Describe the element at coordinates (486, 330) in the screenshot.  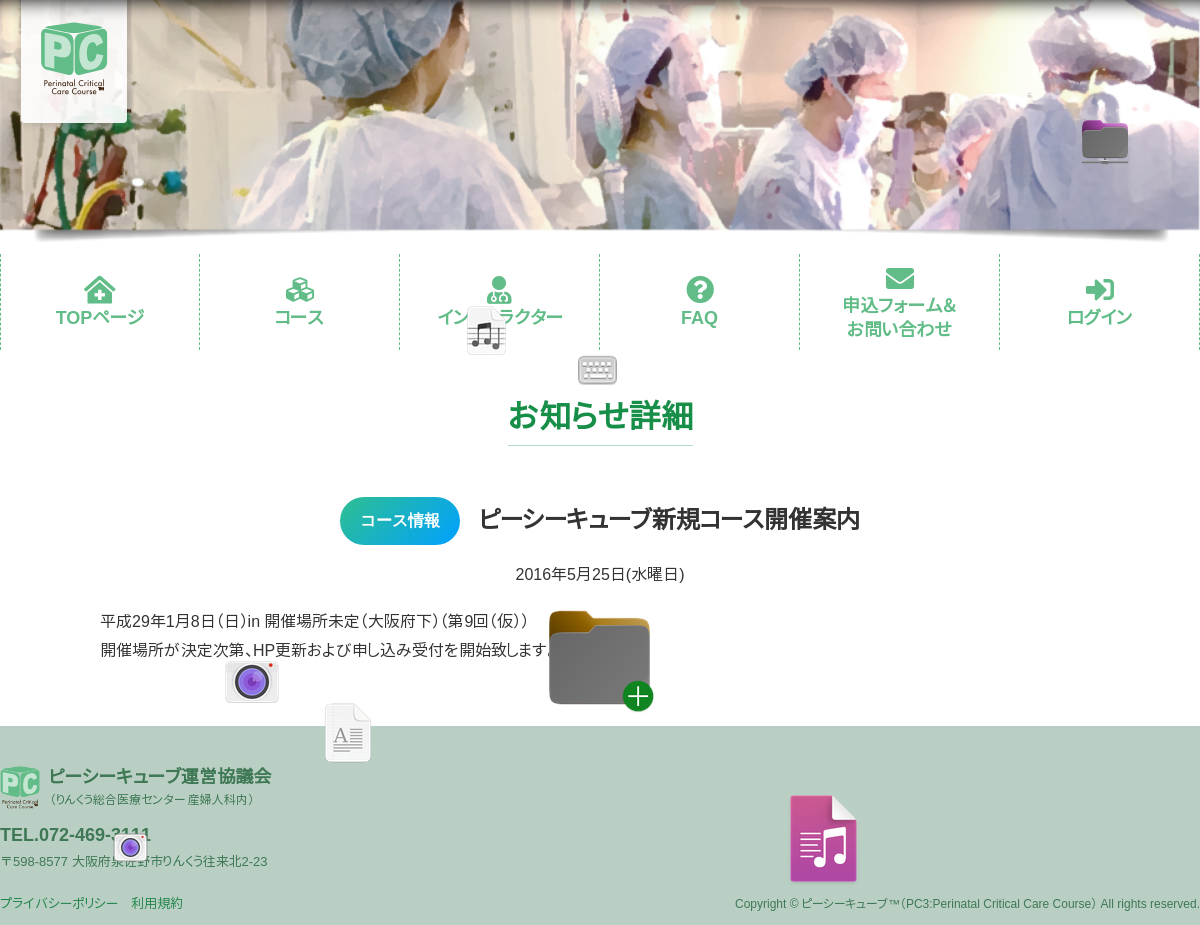
I see `iMelody ringtone file` at that location.